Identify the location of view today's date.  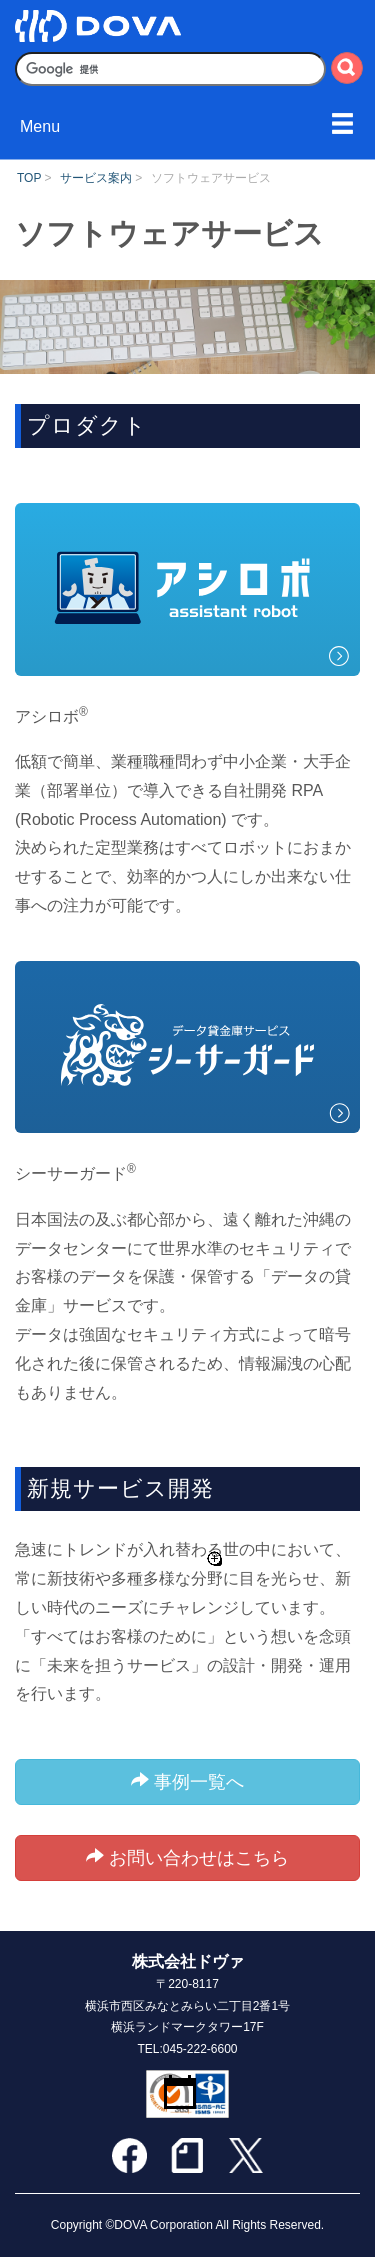
(180, 2092).